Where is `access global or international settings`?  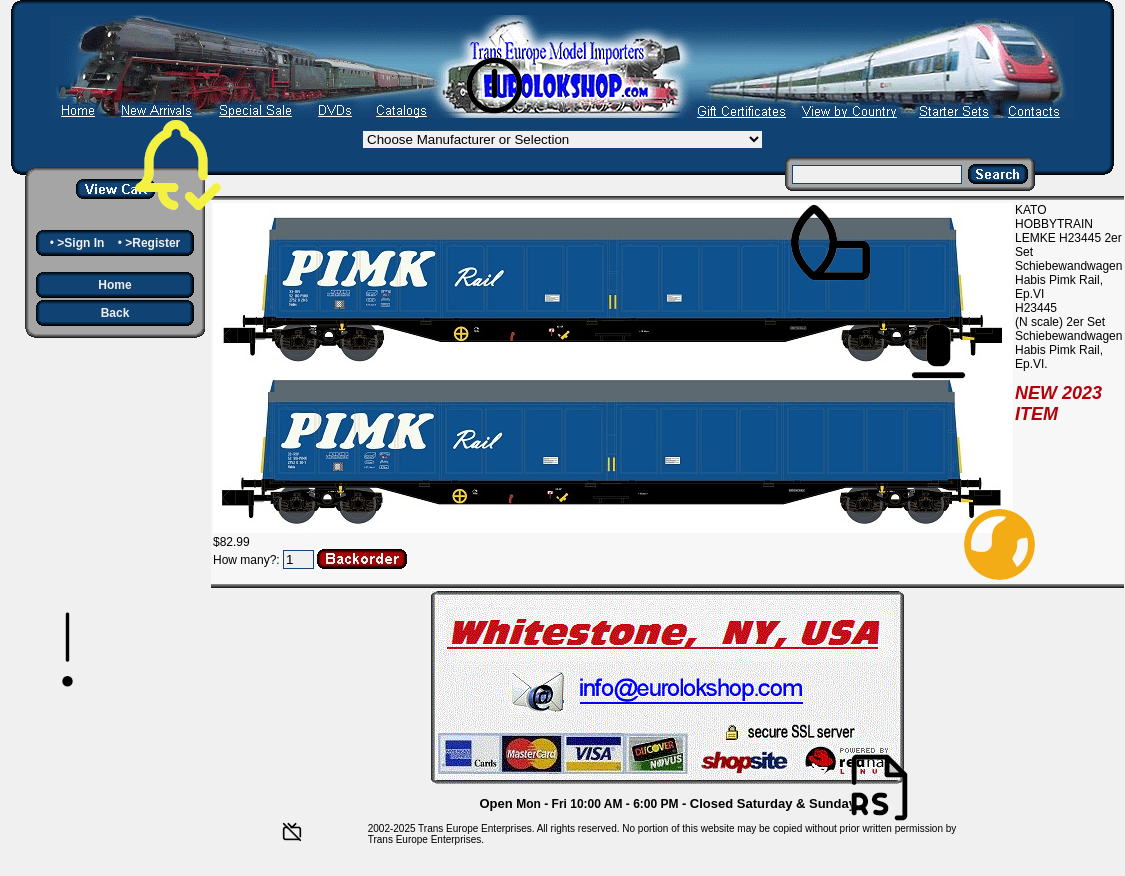
access global or international settings is located at coordinates (999, 544).